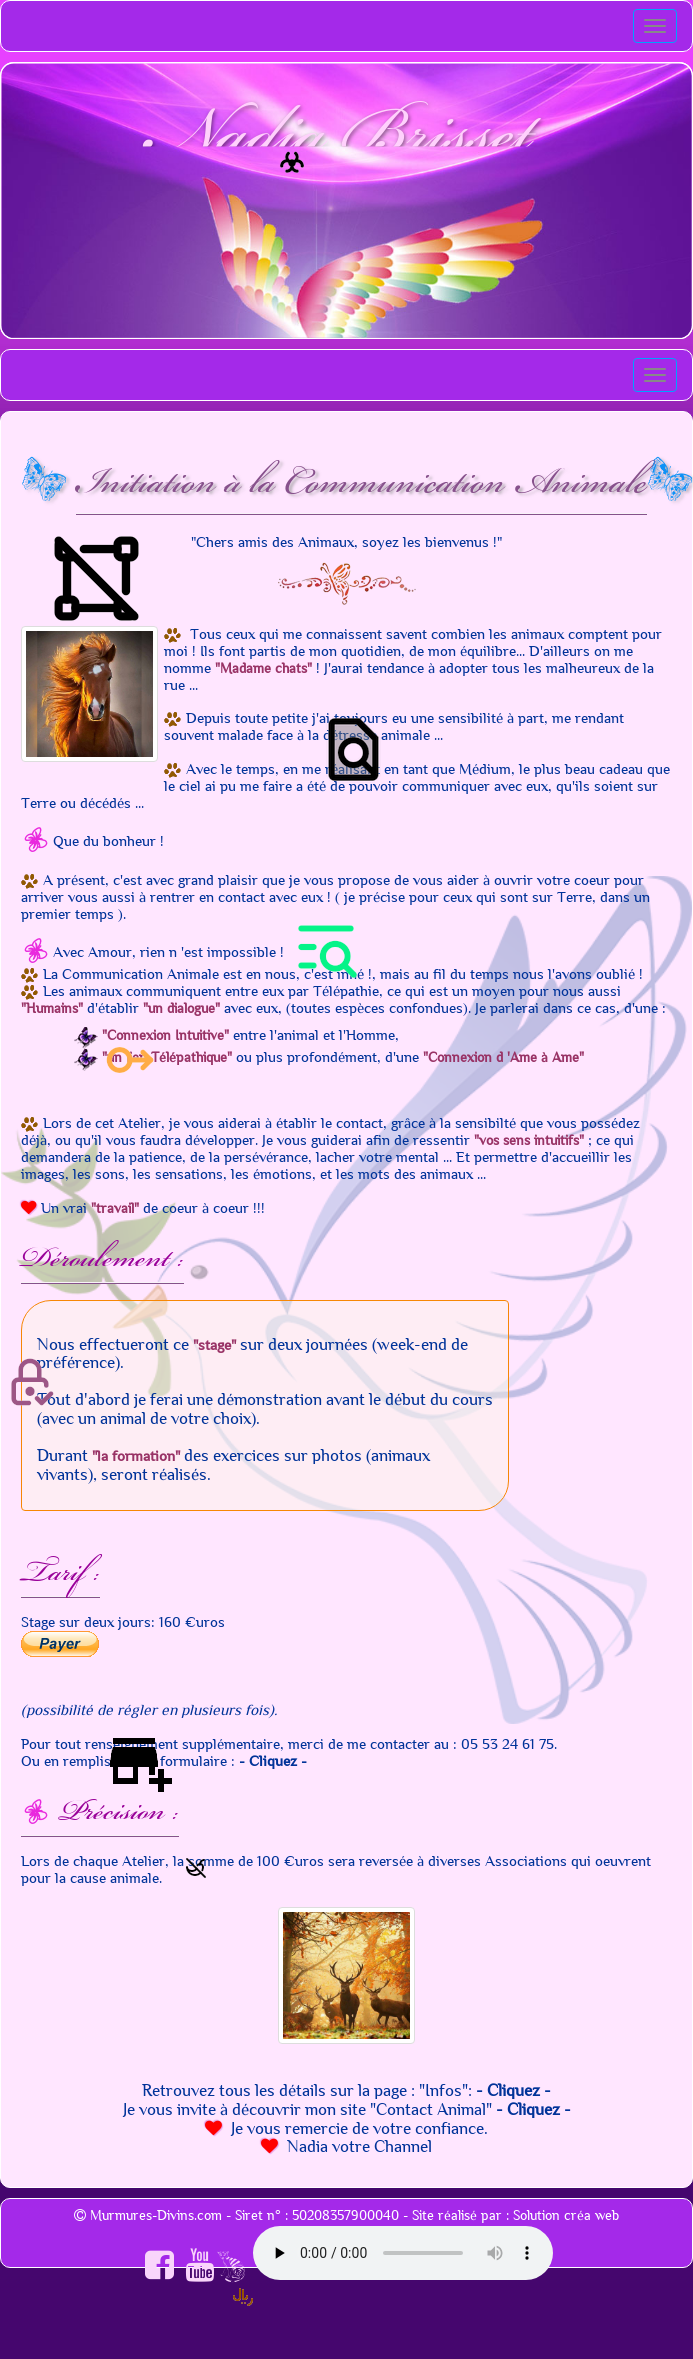 This screenshot has width=693, height=2359. Describe the element at coordinates (326, 947) in the screenshot. I see `search within a list or document` at that location.